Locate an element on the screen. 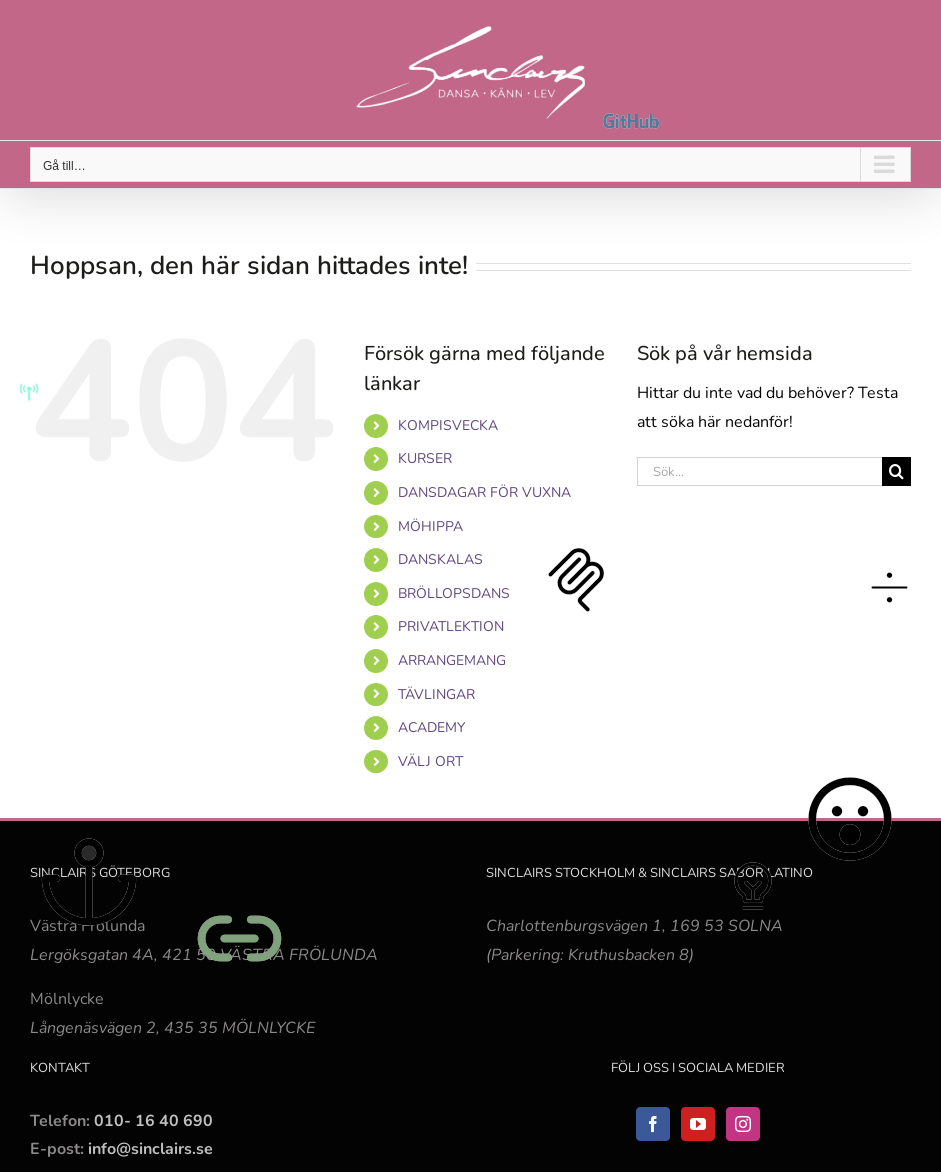 Image resolution: width=941 pixels, height=1172 pixels. link to GitHub repository is located at coordinates (631, 121).